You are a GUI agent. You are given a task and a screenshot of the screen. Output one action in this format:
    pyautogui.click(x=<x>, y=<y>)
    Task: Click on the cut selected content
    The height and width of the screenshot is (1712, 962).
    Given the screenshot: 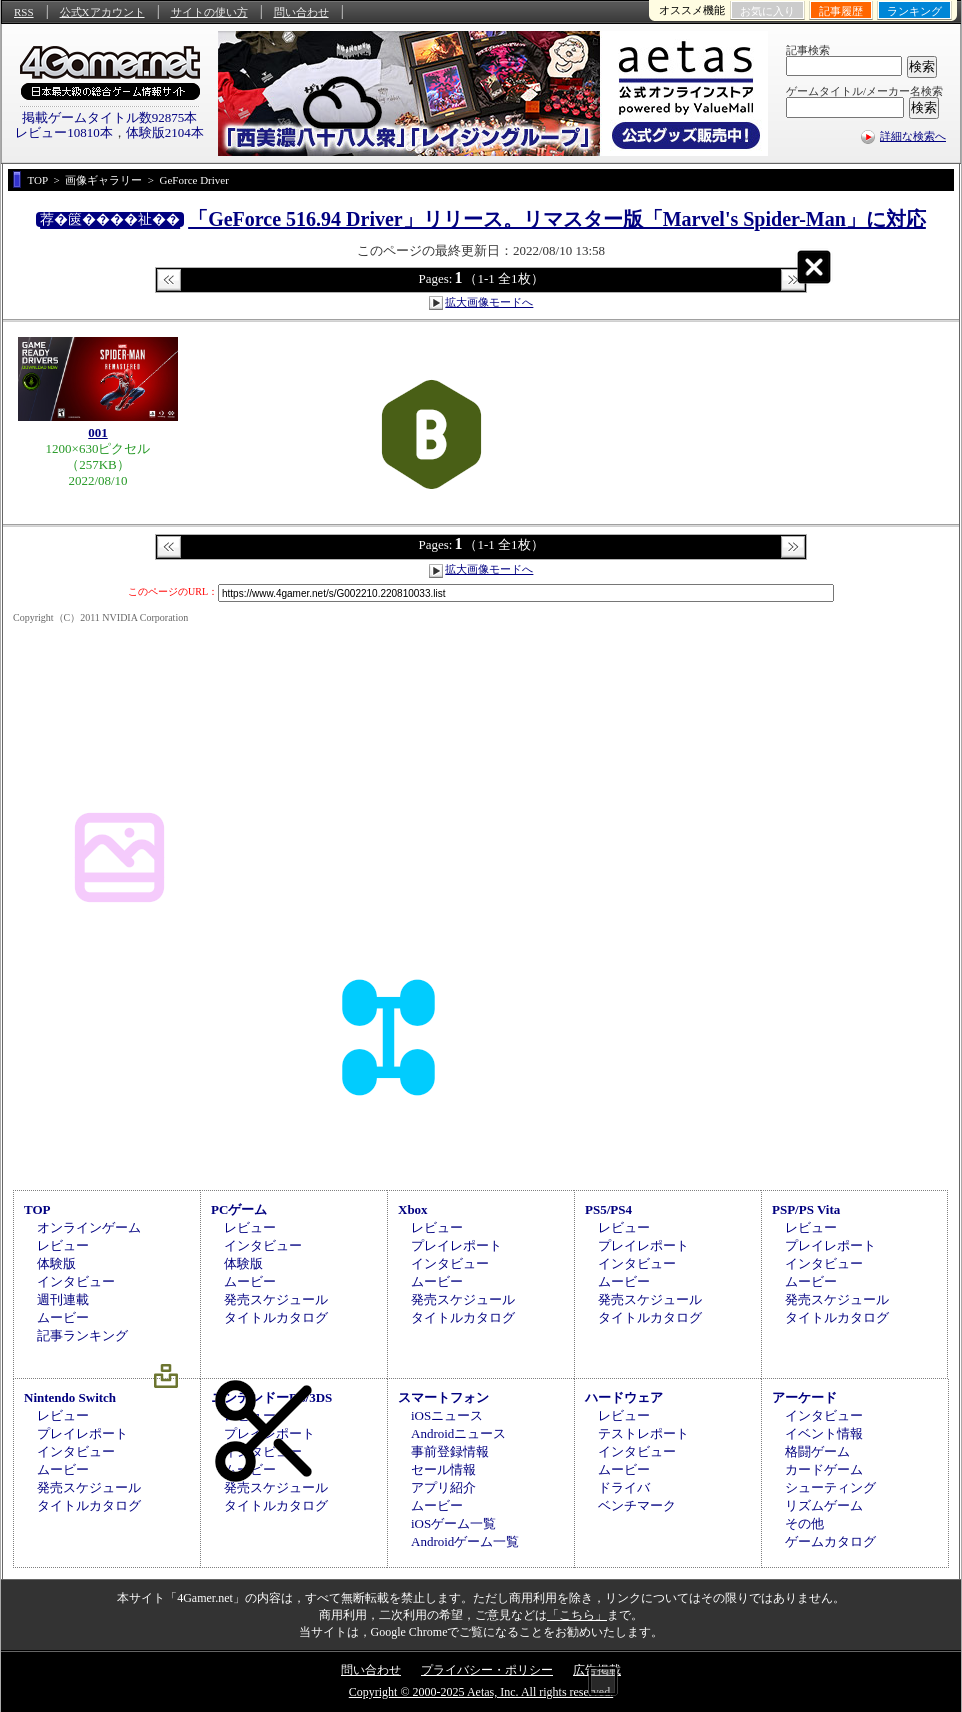 What is the action you would take?
    pyautogui.click(x=266, y=1431)
    